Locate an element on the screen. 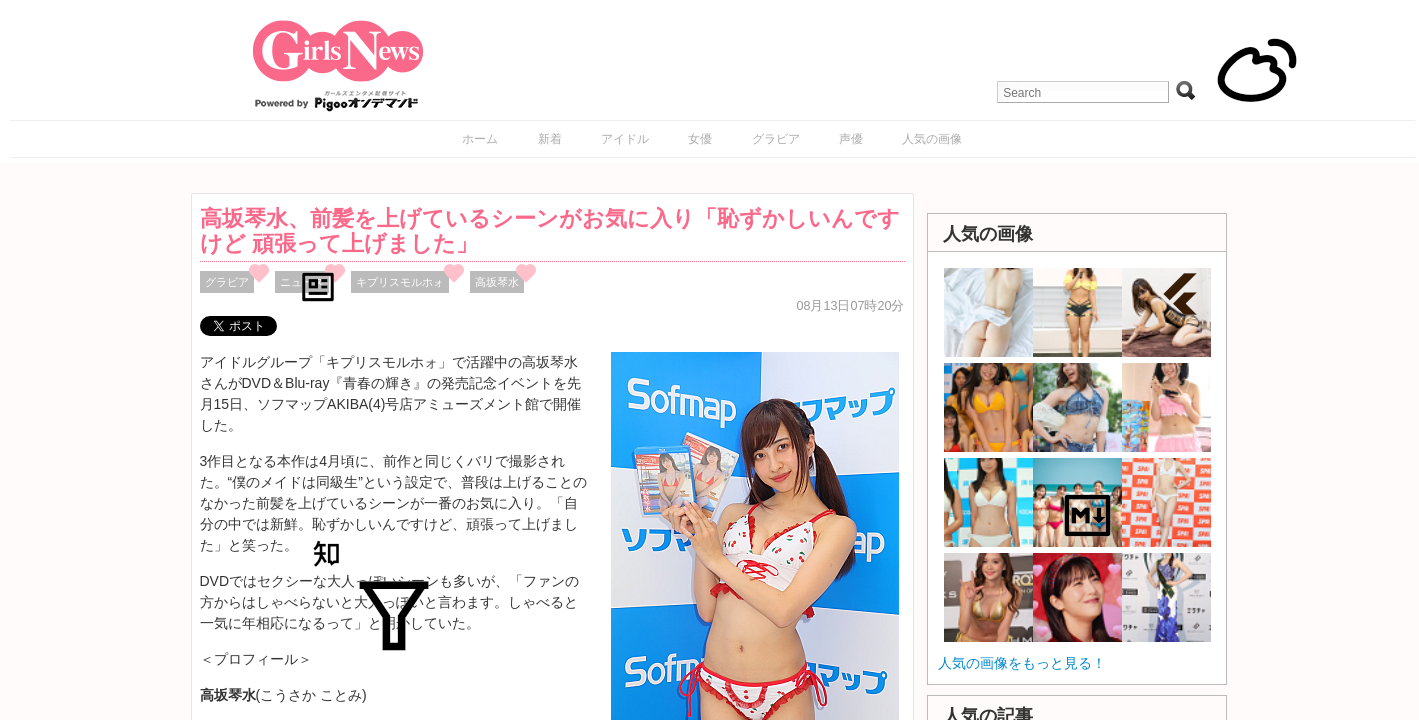 This screenshot has width=1419, height=720. Flutter framework logo is located at coordinates (1181, 294).